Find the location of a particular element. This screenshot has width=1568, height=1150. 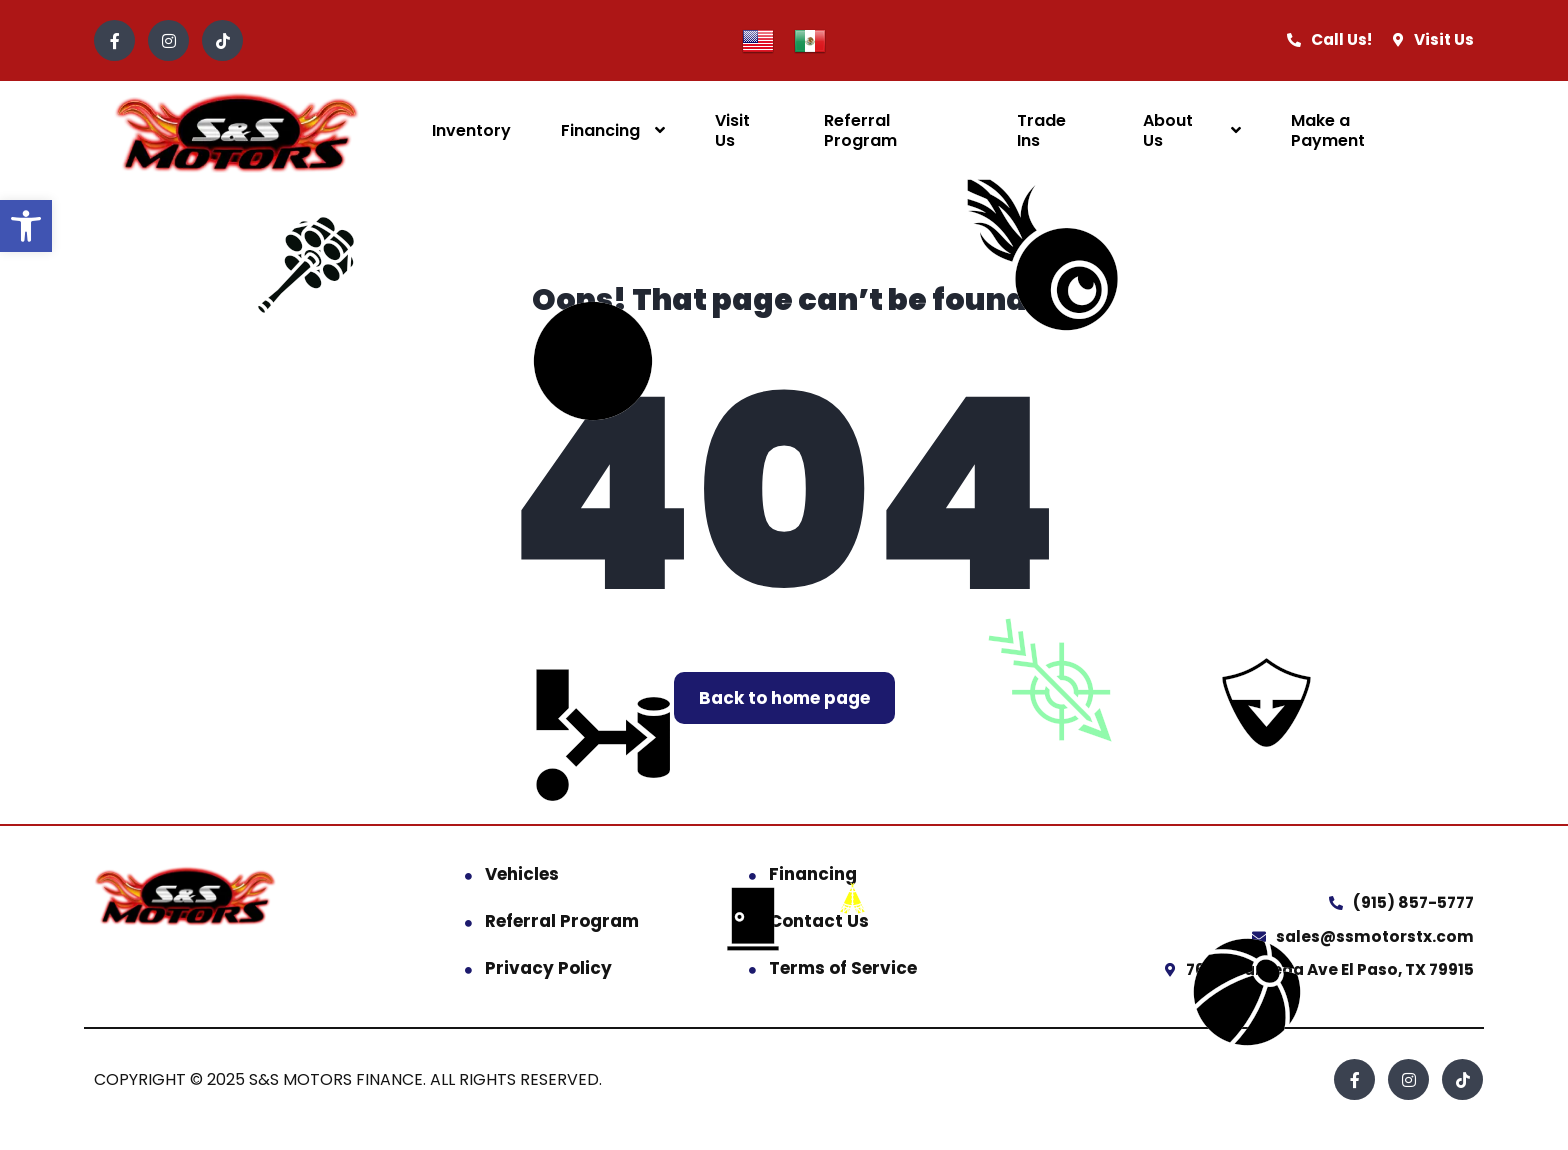

open the crafting menu is located at coordinates (604, 737).